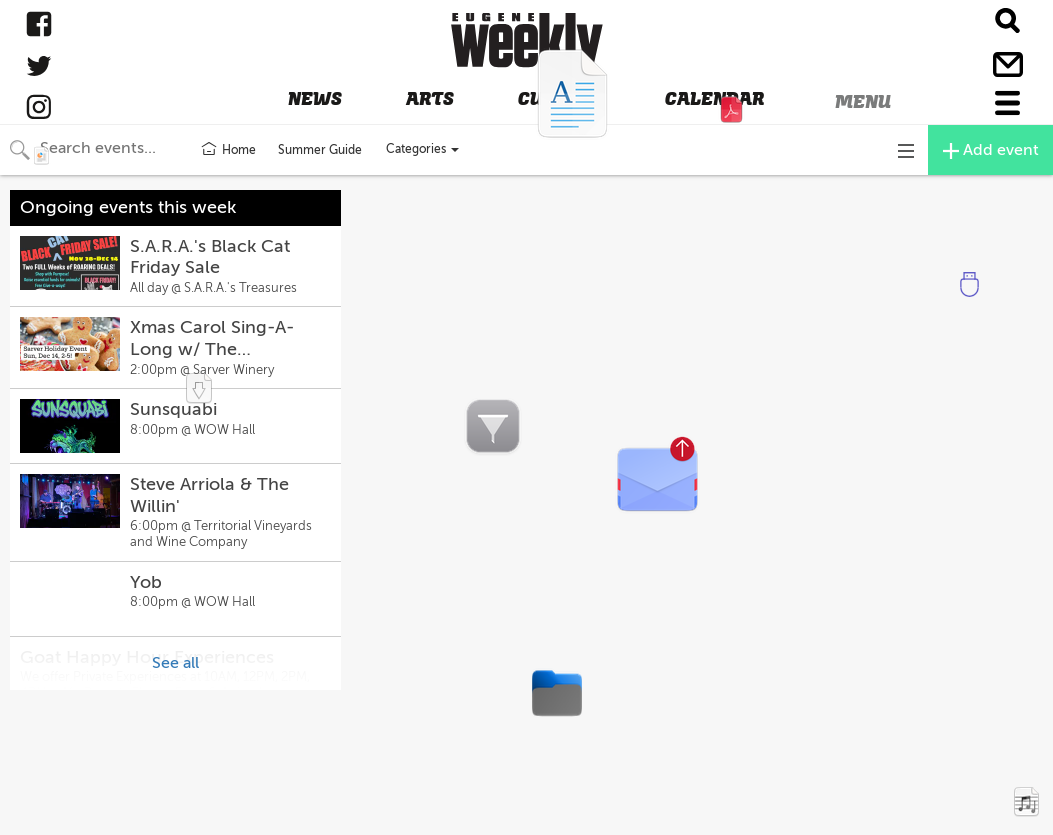  What do you see at coordinates (572, 93) in the screenshot?
I see `open a word processing document` at bounding box center [572, 93].